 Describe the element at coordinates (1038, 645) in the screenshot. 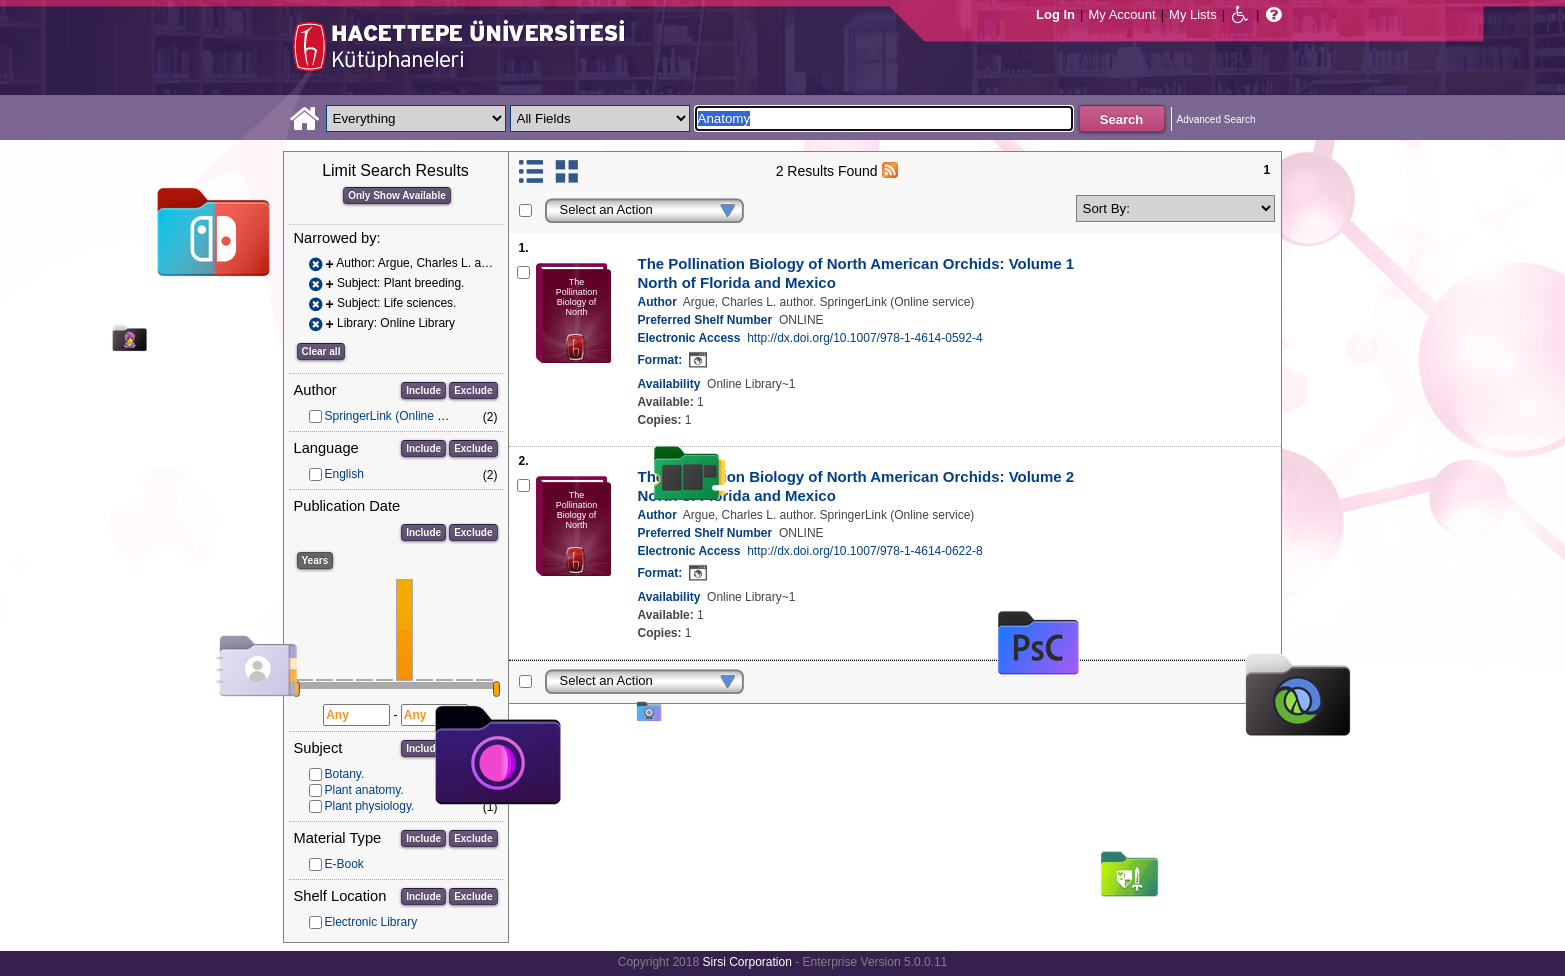

I see `open folder containing adobe photoshop classic files` at that location.